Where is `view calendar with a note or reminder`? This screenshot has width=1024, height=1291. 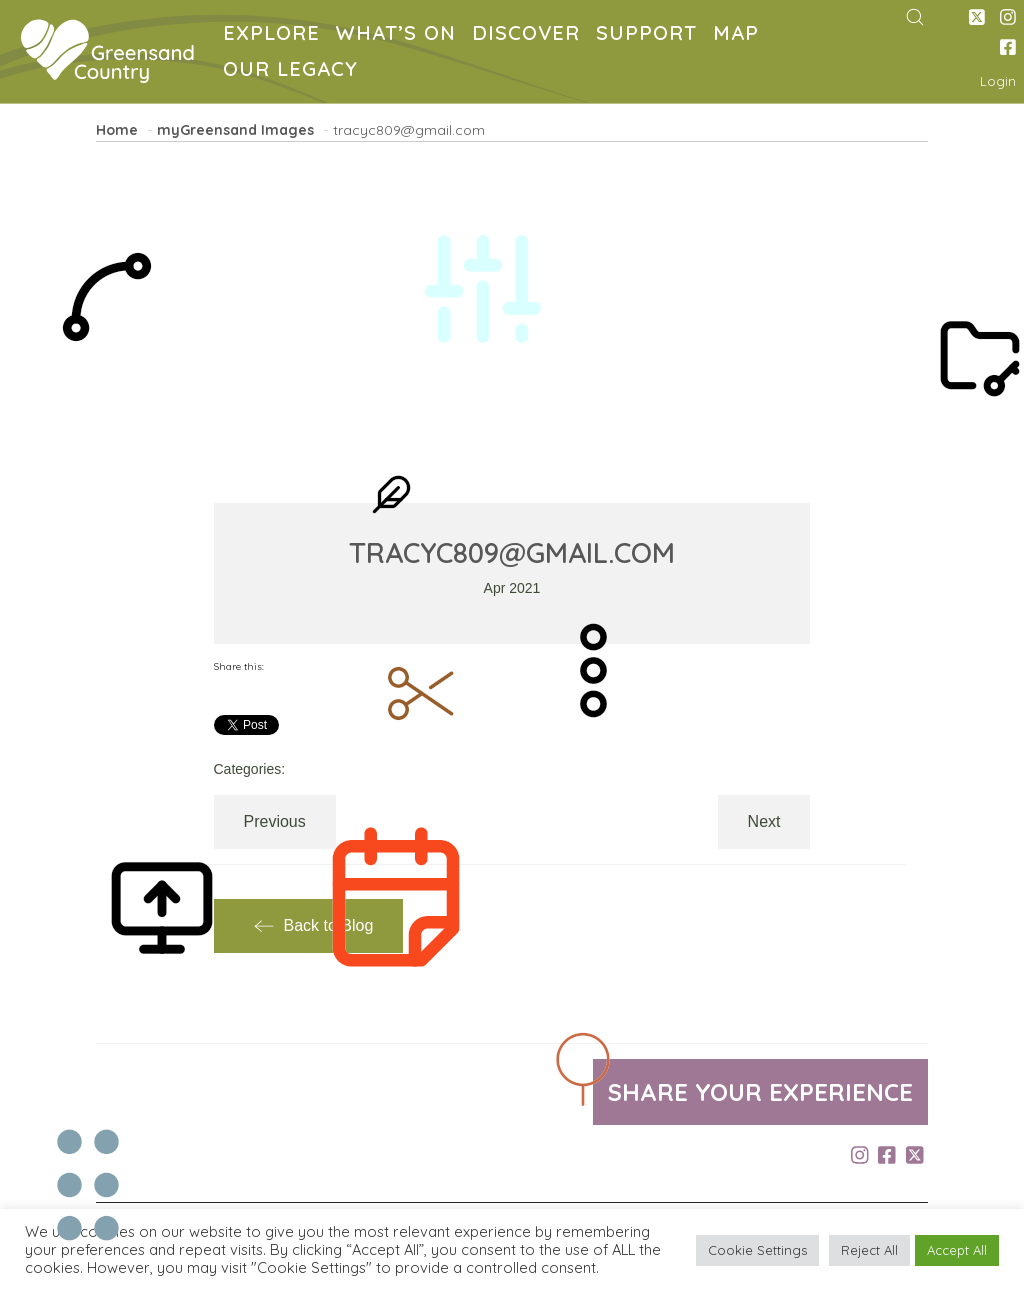 view calendar with a note or reminder is located at coordinates (396, 897).